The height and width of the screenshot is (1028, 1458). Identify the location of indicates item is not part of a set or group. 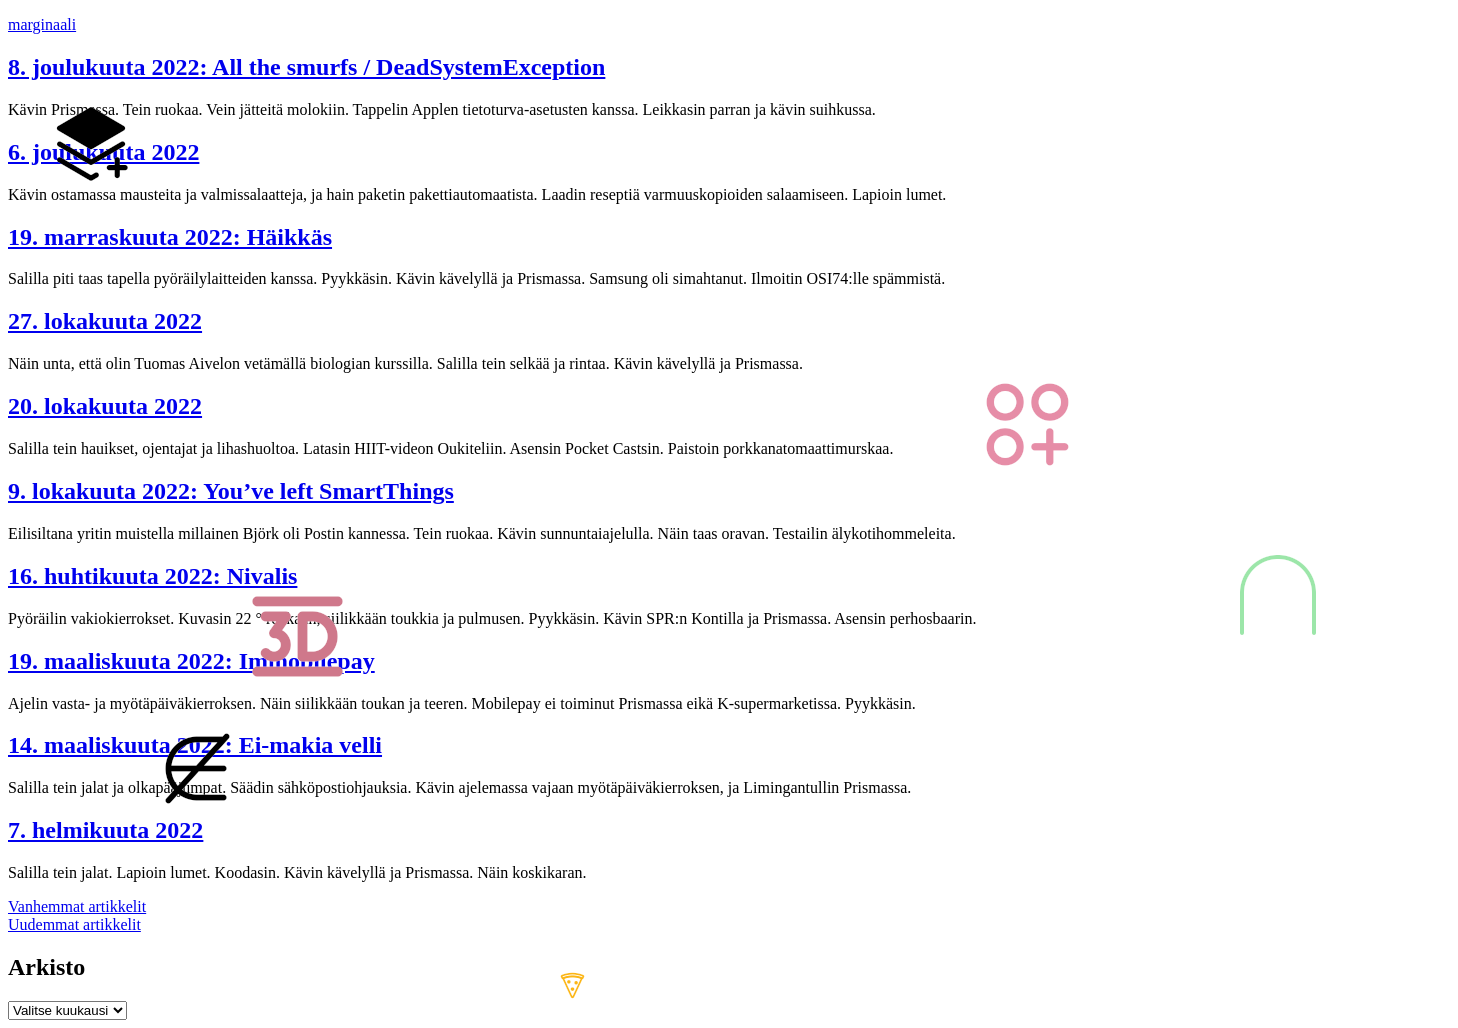
(197, 768).